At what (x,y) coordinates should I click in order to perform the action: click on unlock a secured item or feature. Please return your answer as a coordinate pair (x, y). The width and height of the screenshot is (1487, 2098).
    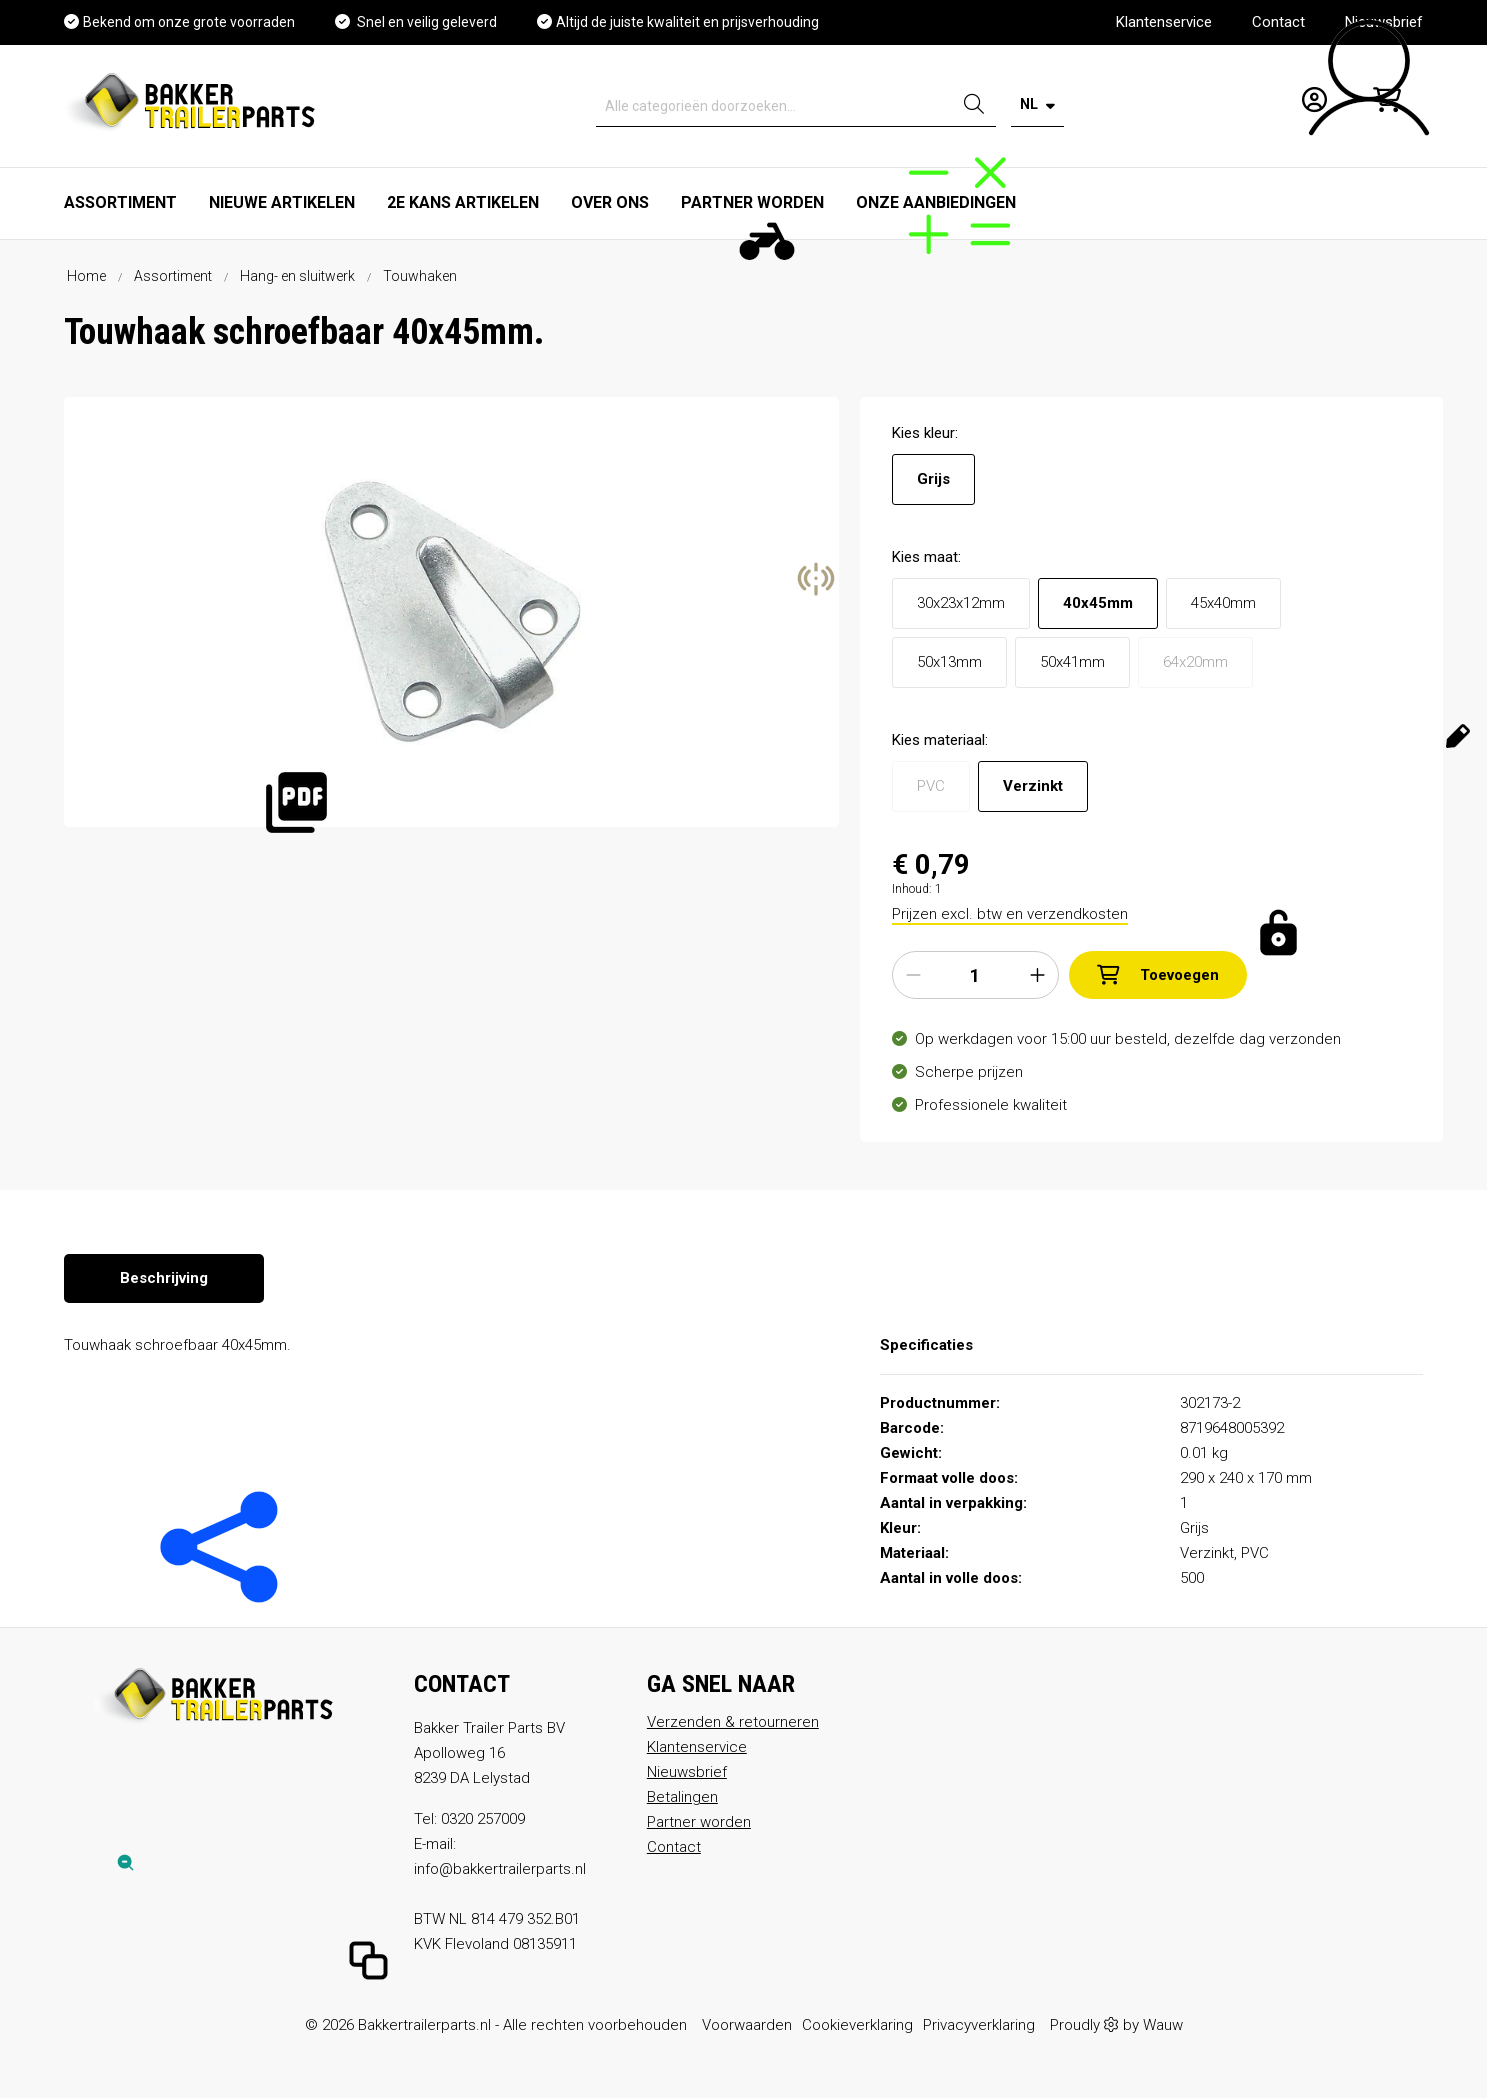
    Looking at the image, I should click on (1278, 932).